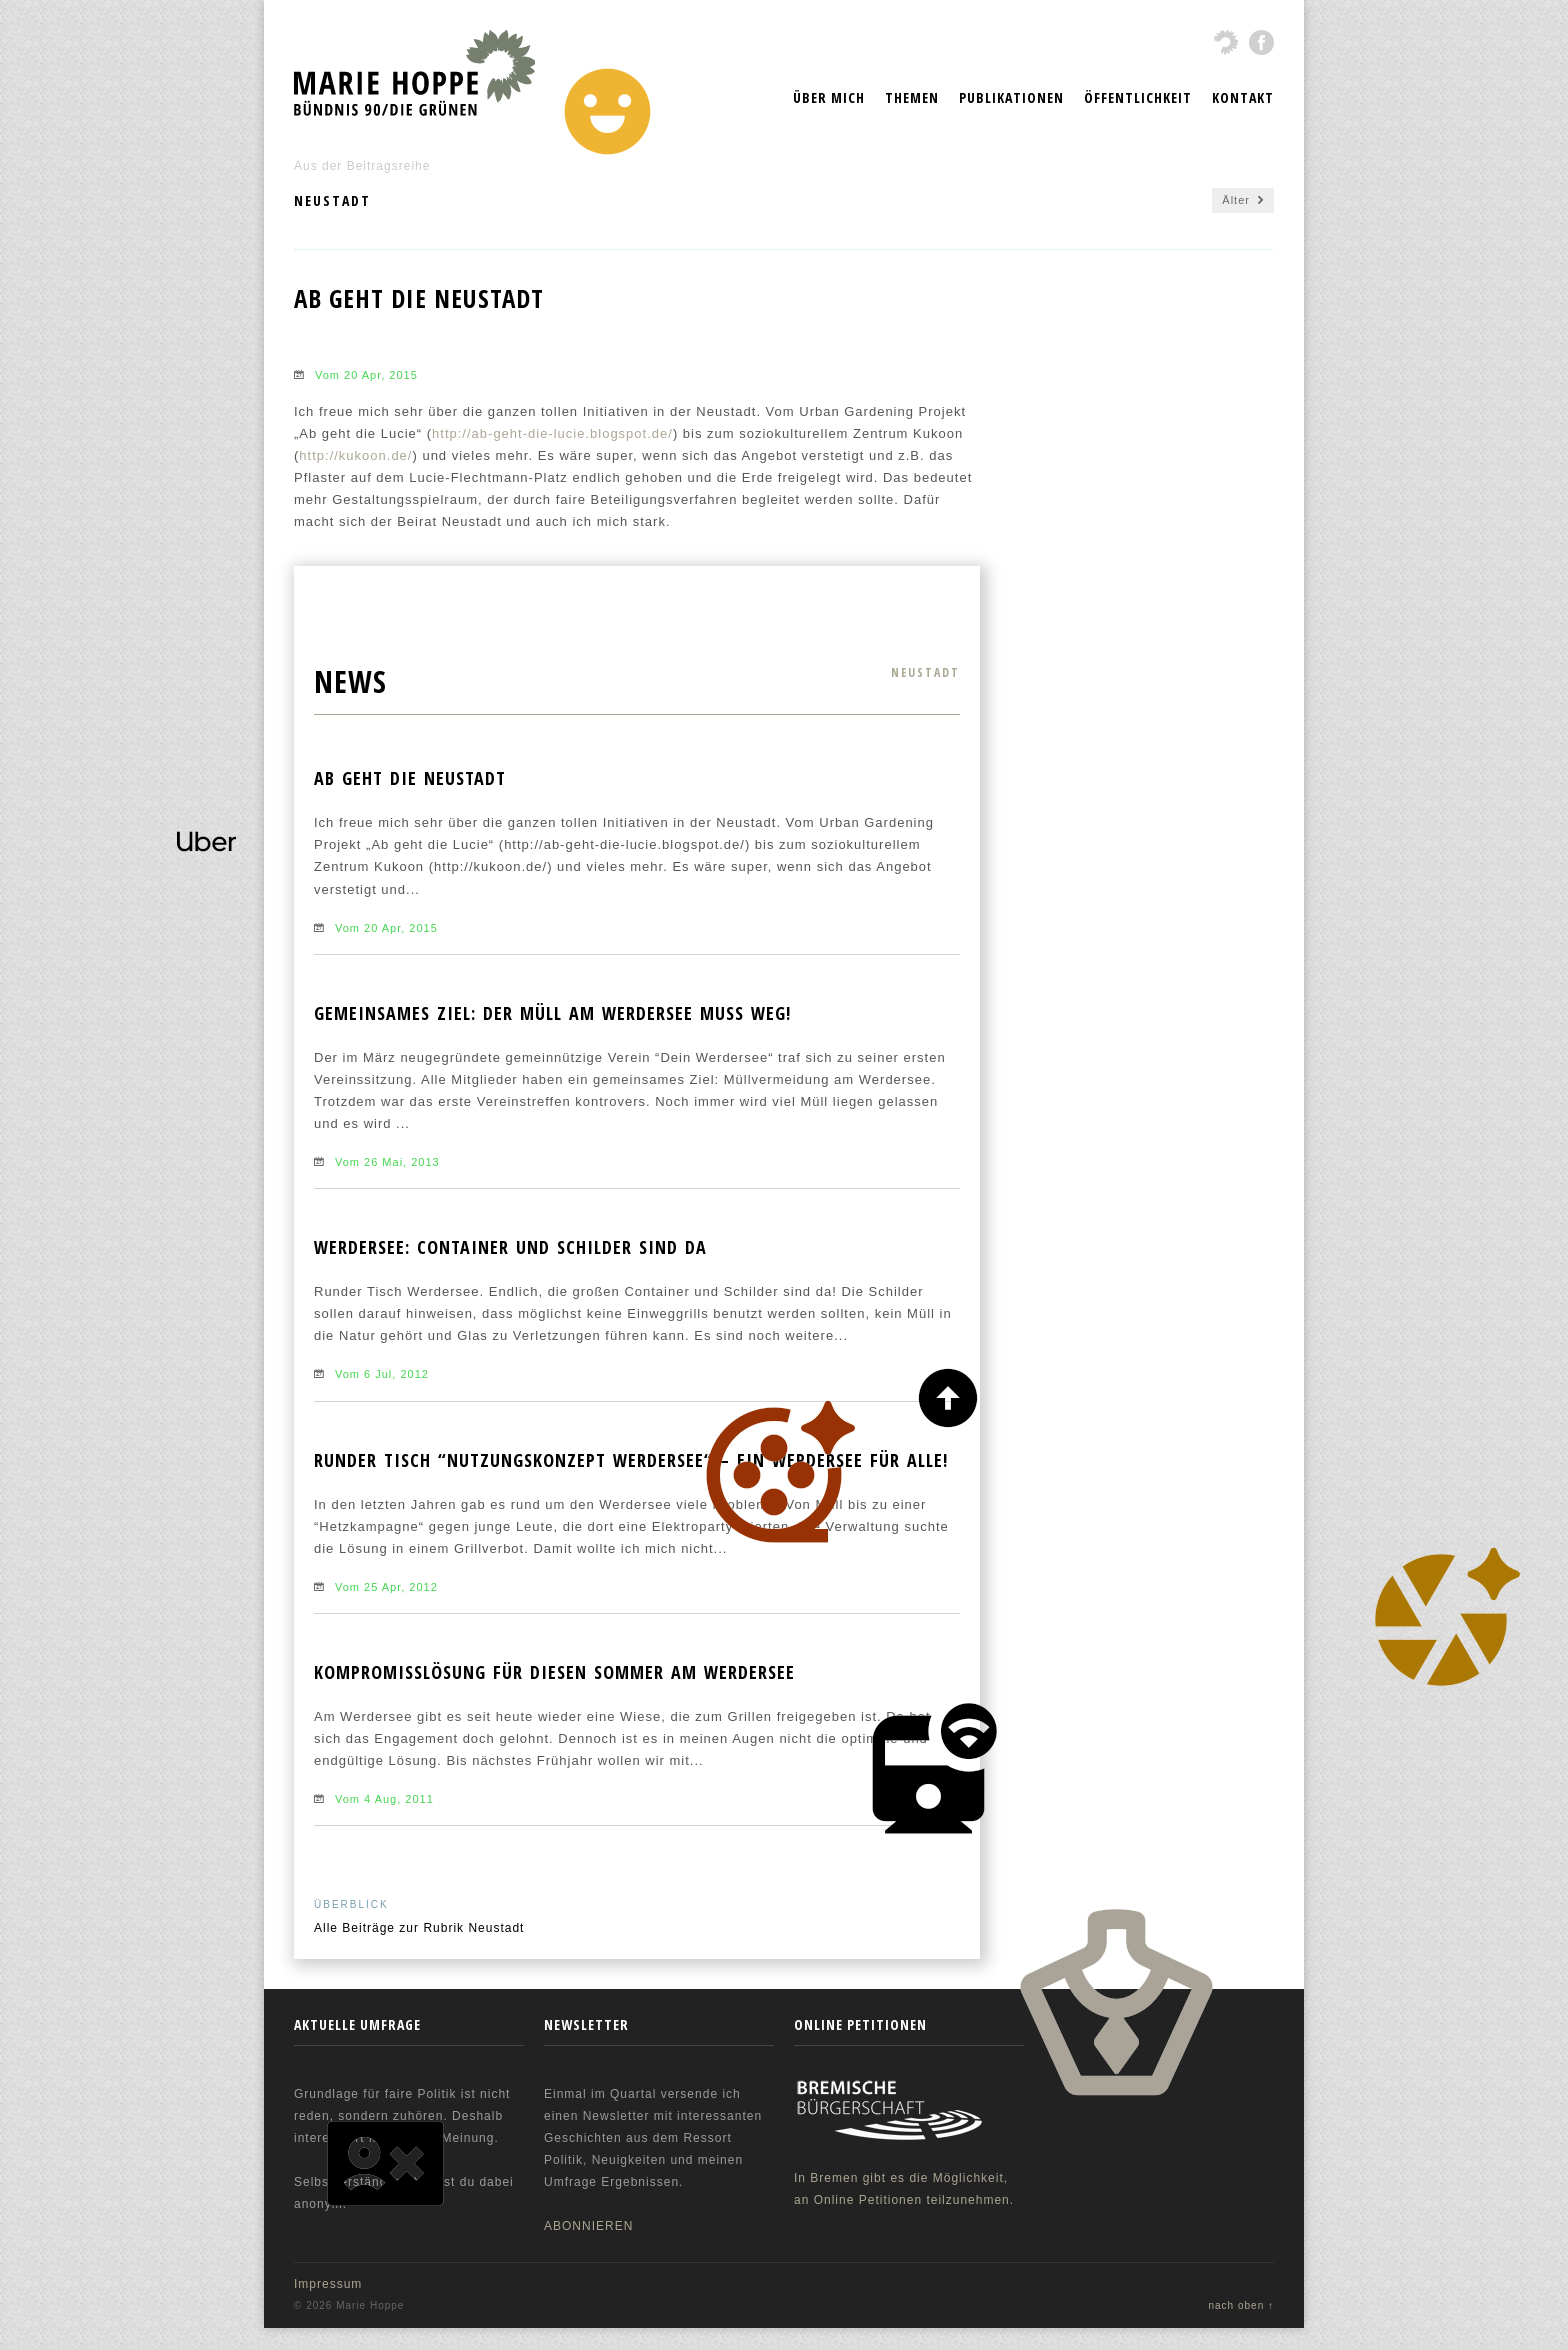 This screenshot has width=1568, height=2350. I want to click on browse jewelry or accessories, so click(1116, 2008).